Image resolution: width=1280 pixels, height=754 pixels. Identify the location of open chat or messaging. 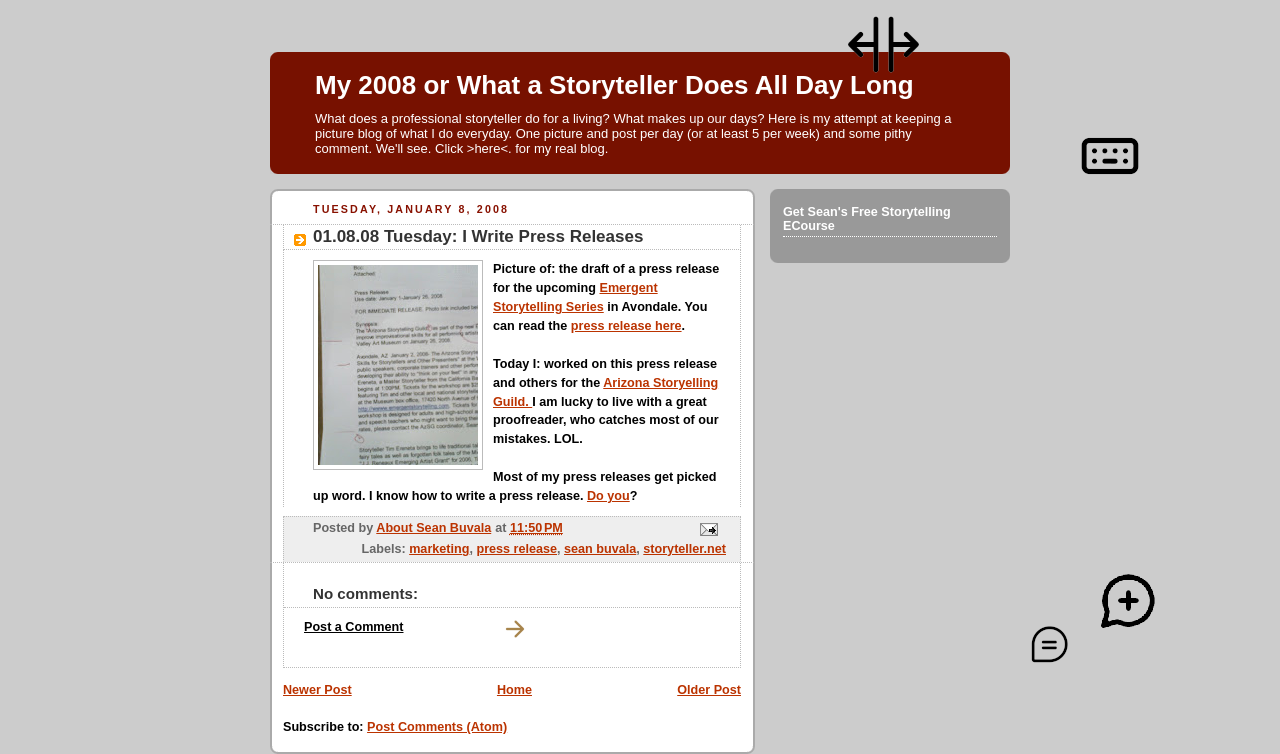
(1049, 645).